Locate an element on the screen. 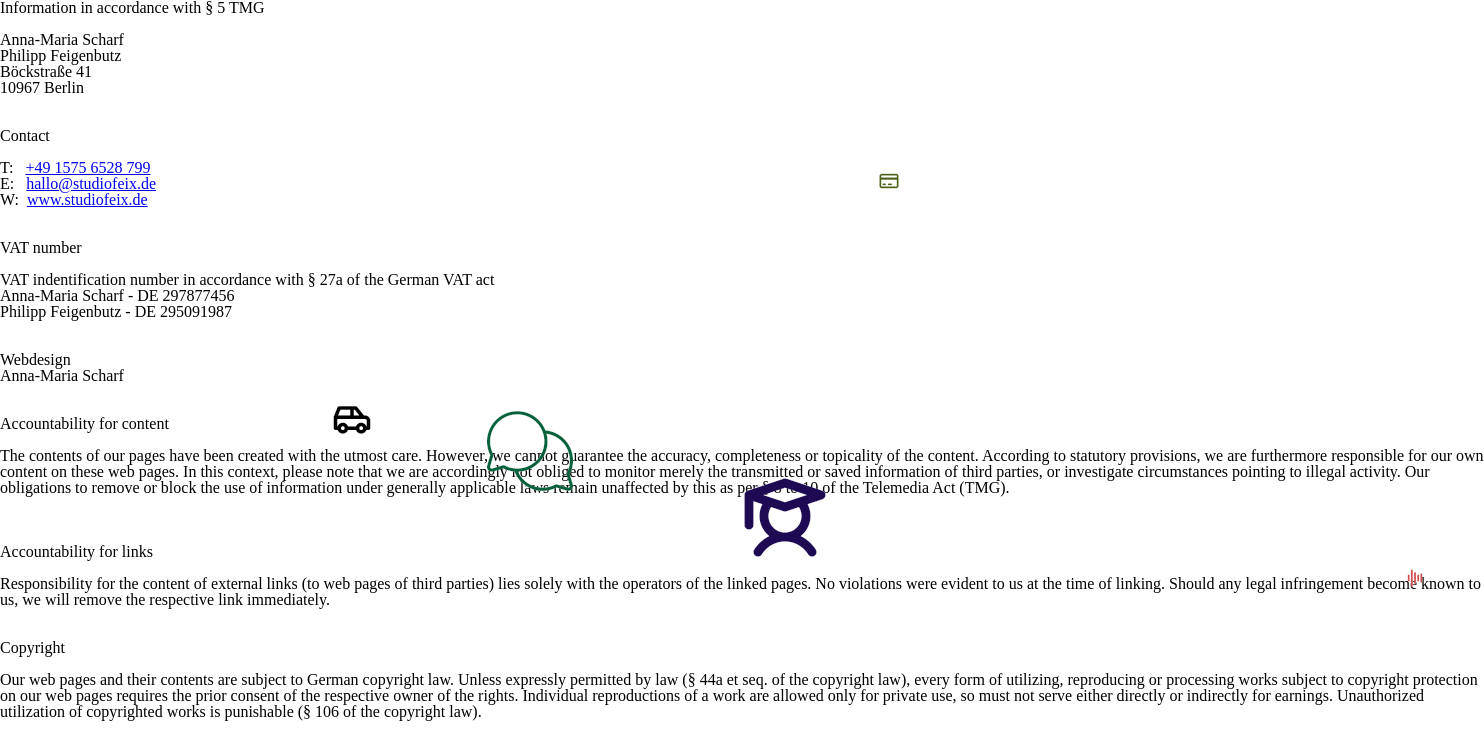  access payment methods is located at coordinates (889, 181).